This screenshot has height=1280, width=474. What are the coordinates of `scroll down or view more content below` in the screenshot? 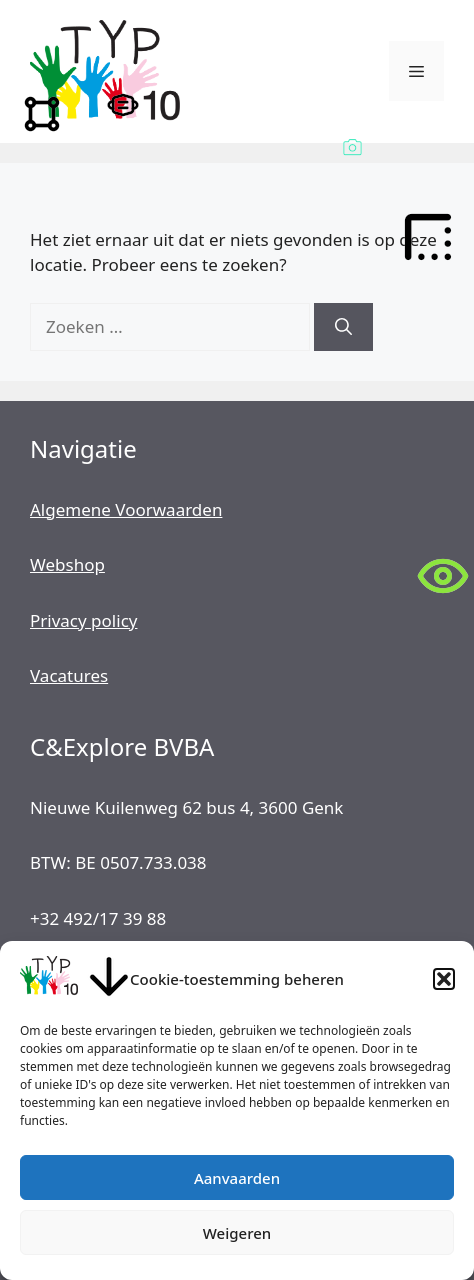 It's located at (109, 977).